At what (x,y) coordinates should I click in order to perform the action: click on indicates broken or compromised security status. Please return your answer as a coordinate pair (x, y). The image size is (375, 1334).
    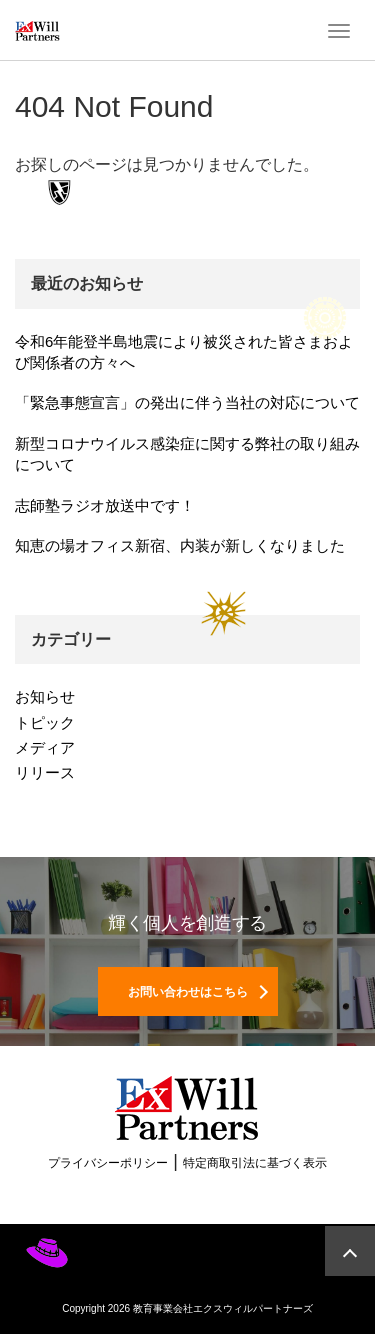
    Looking at the image, I should click on (59, 192).